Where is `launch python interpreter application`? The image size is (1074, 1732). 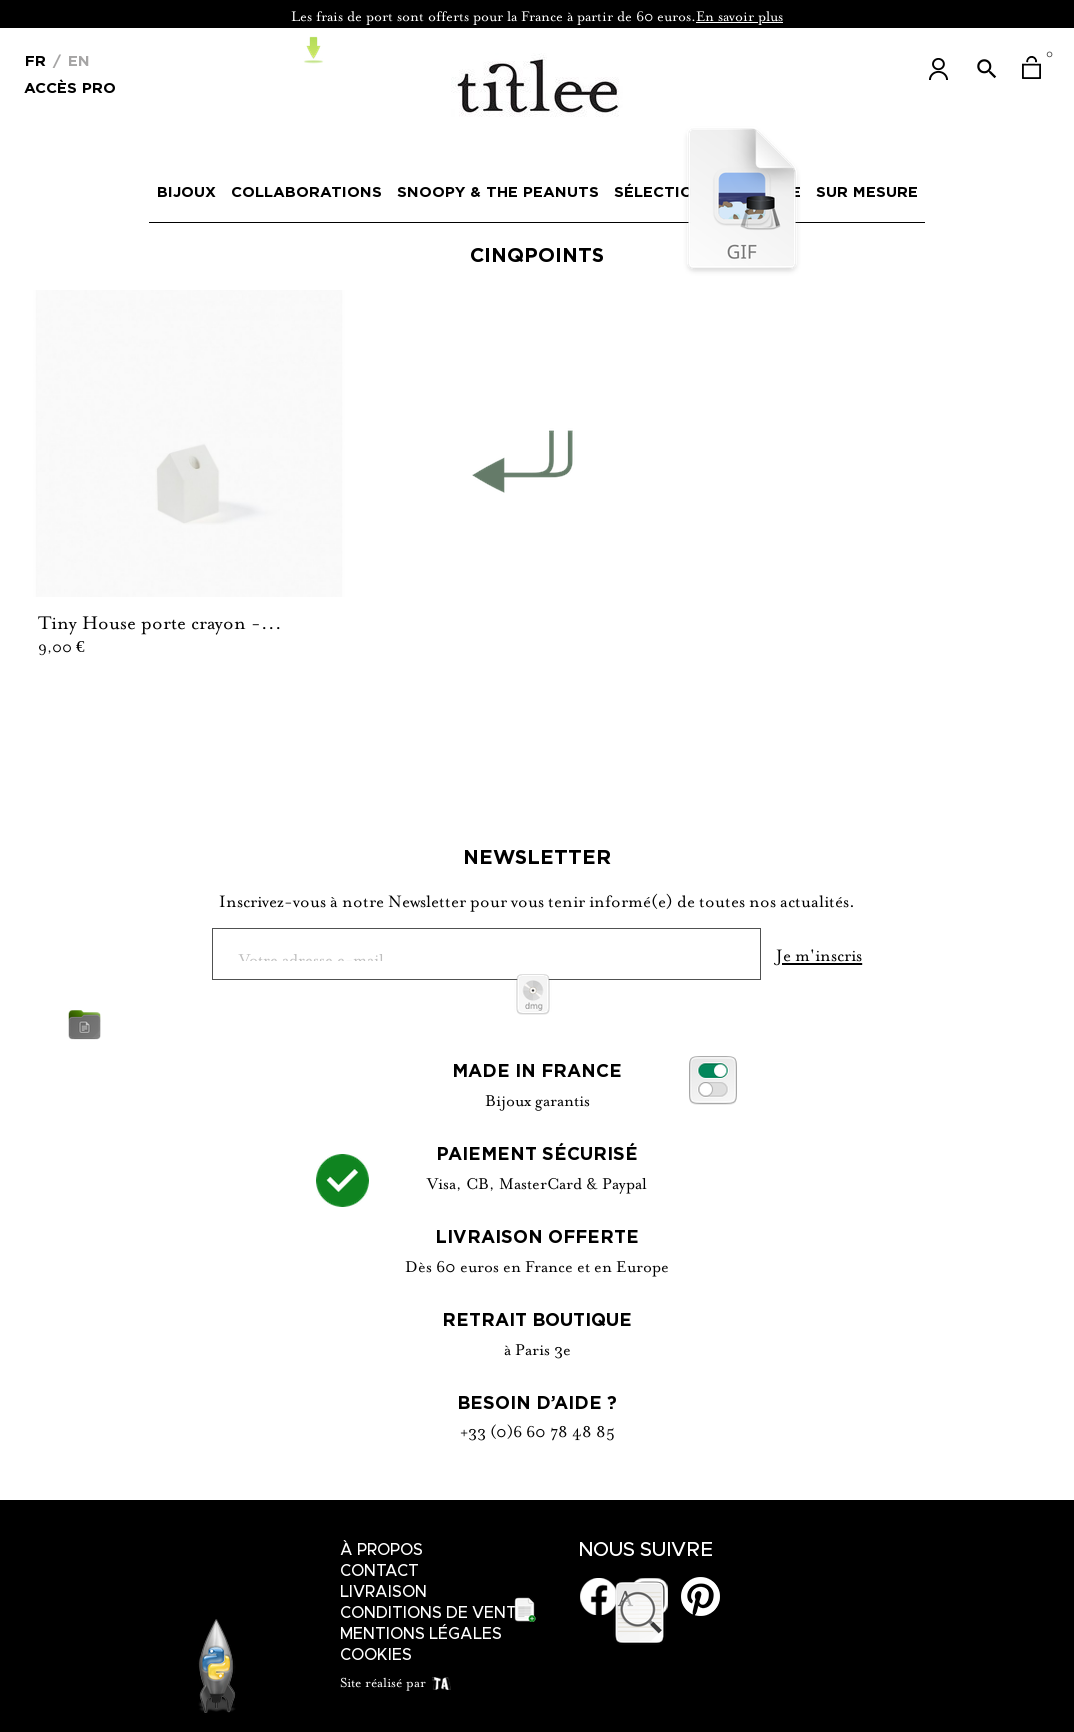
launch python interpreter application is located at coordinates (217, 1666).